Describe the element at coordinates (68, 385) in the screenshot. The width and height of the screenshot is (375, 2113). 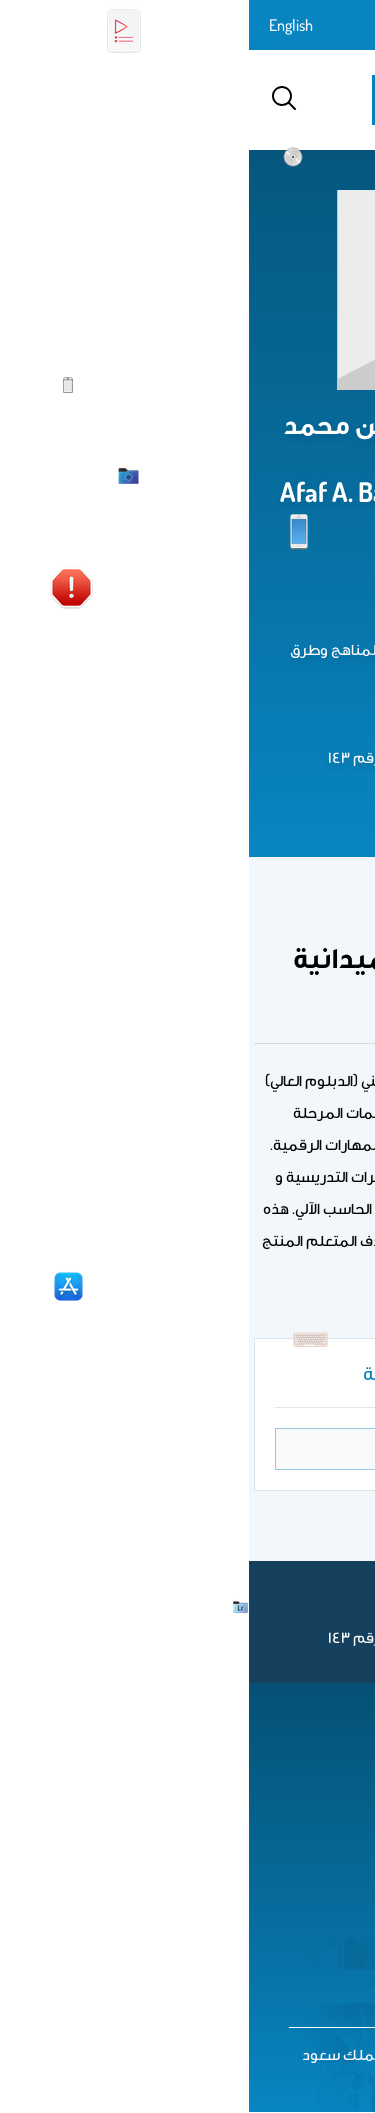
I see `access airport extreme router settings` at that location.